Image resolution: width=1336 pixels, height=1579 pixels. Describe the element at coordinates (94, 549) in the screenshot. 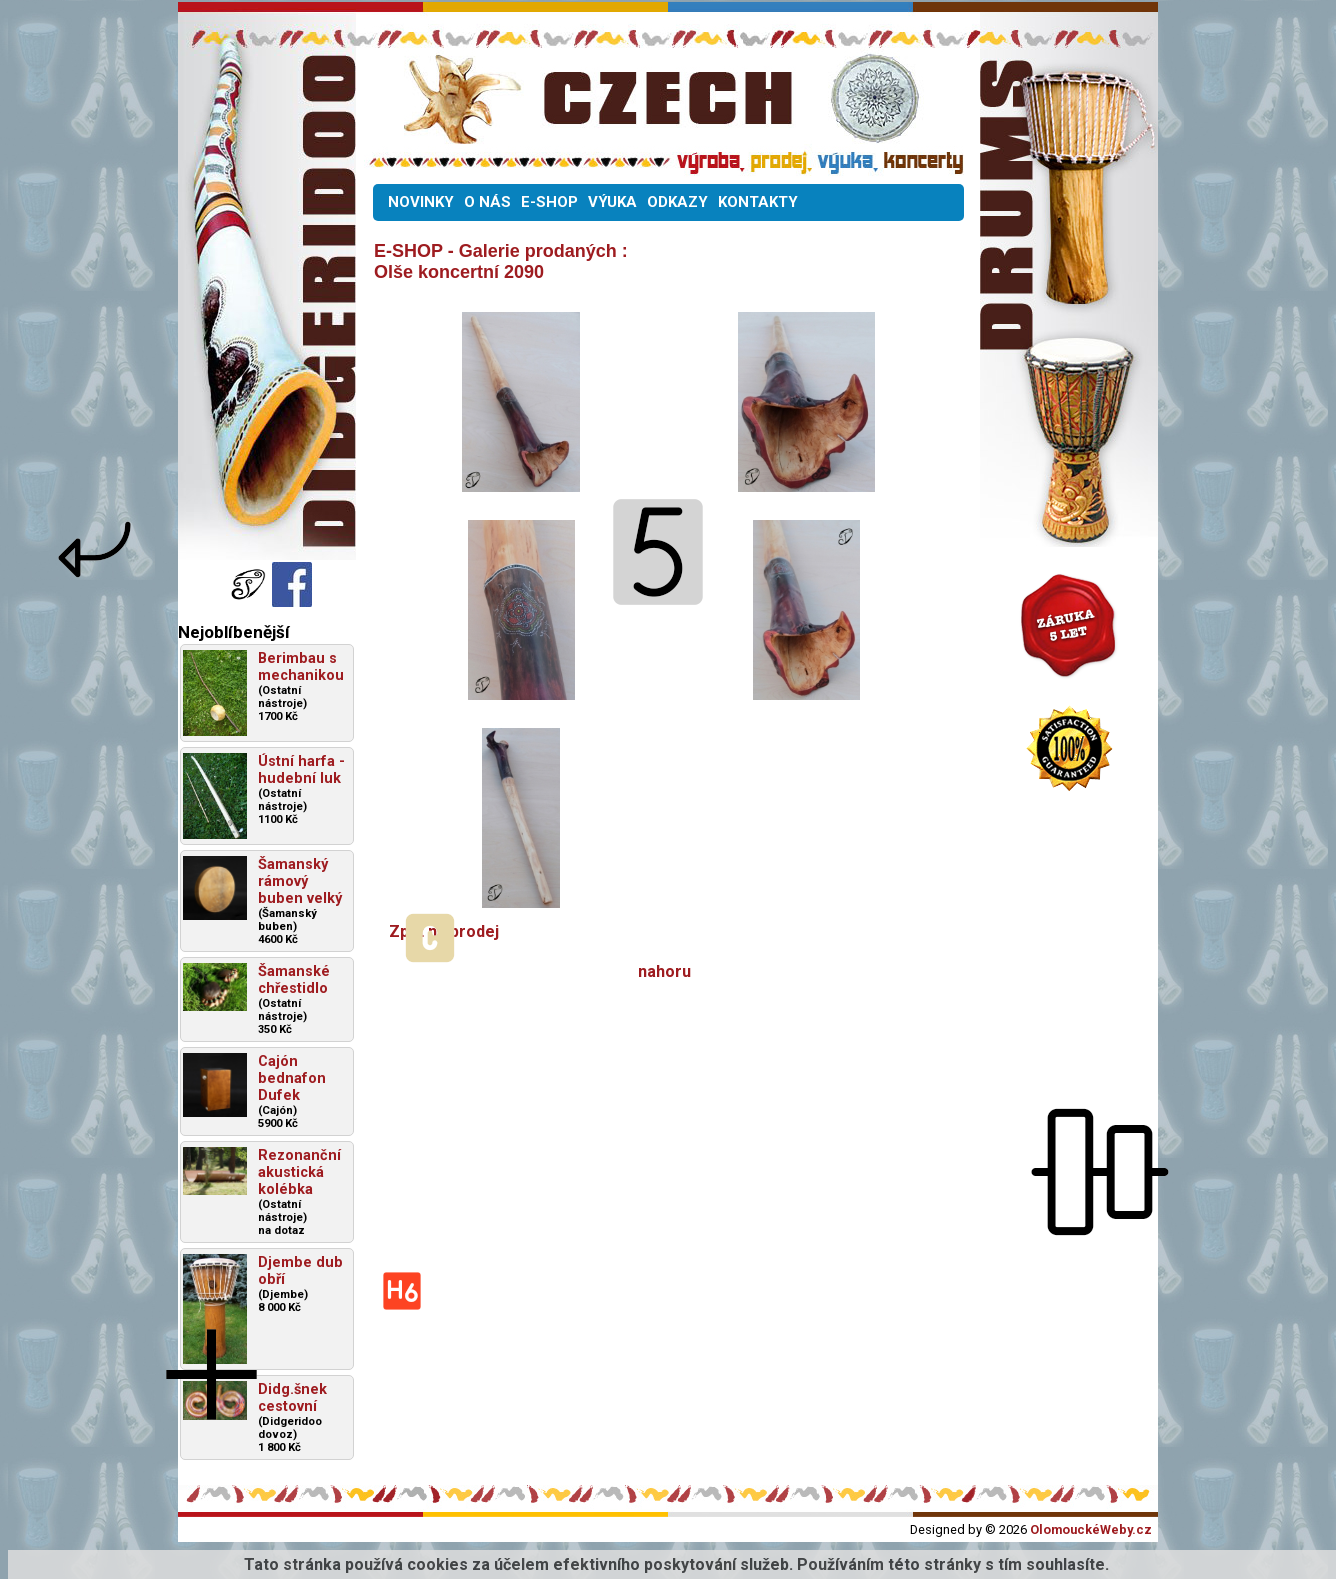

I see `reply to a message or comment` at that location.